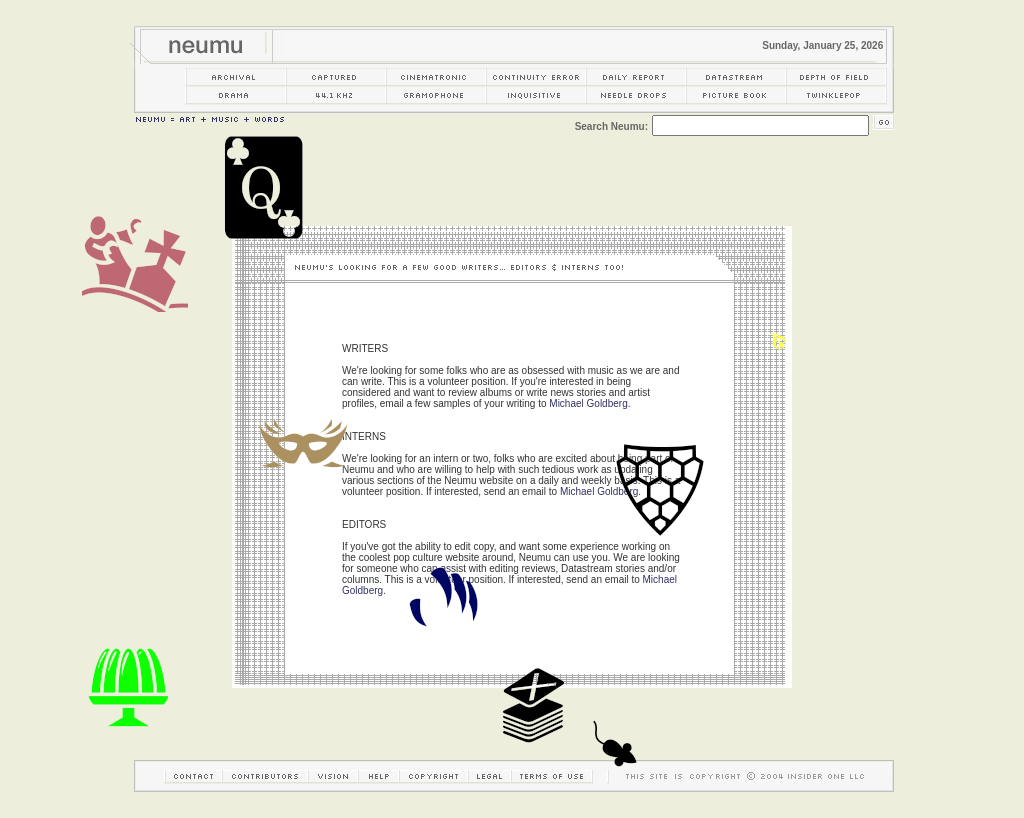 This screenshot has height=818, width=1024. Describe the element at coordinates (263, 187) in the screenshot. I see `queen of clubs playing card` at that location.